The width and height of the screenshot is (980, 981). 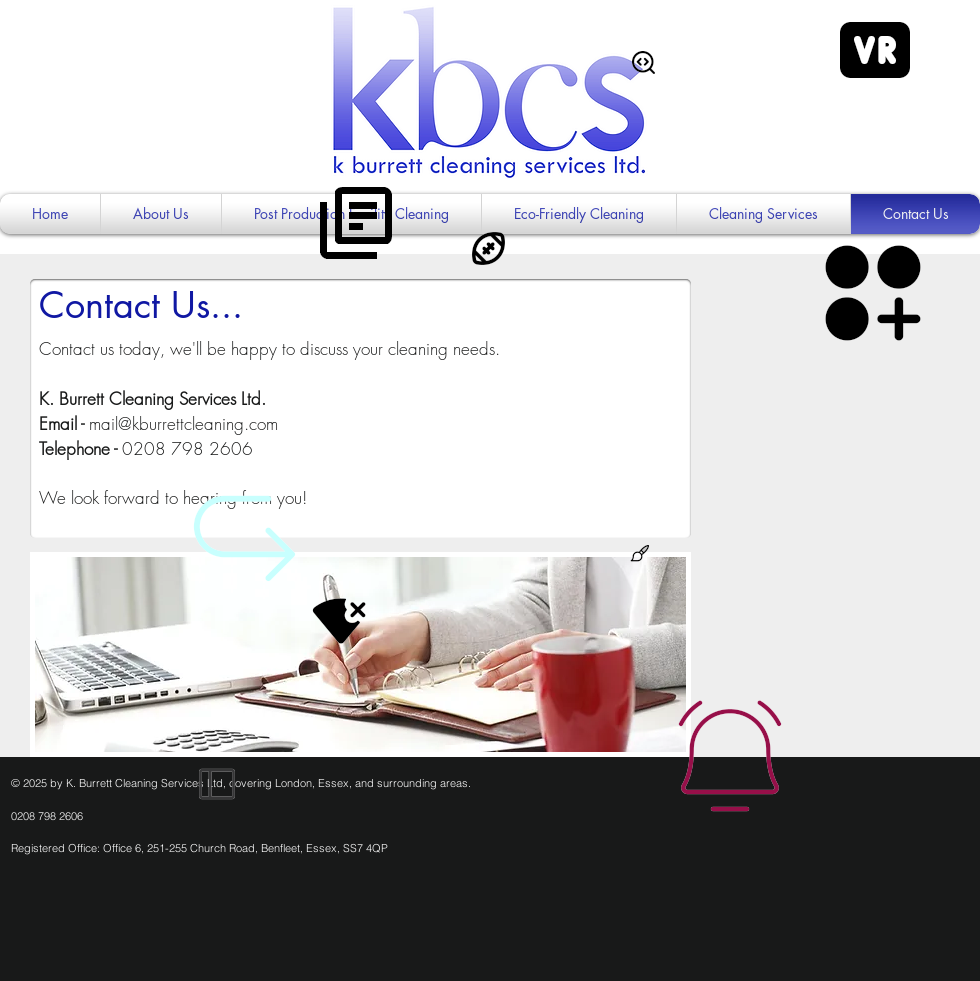 What do you see at coordinates (341, 621) in the screenshot?
I see `indicates no wifi connection available` at bounding box center [341, 621].